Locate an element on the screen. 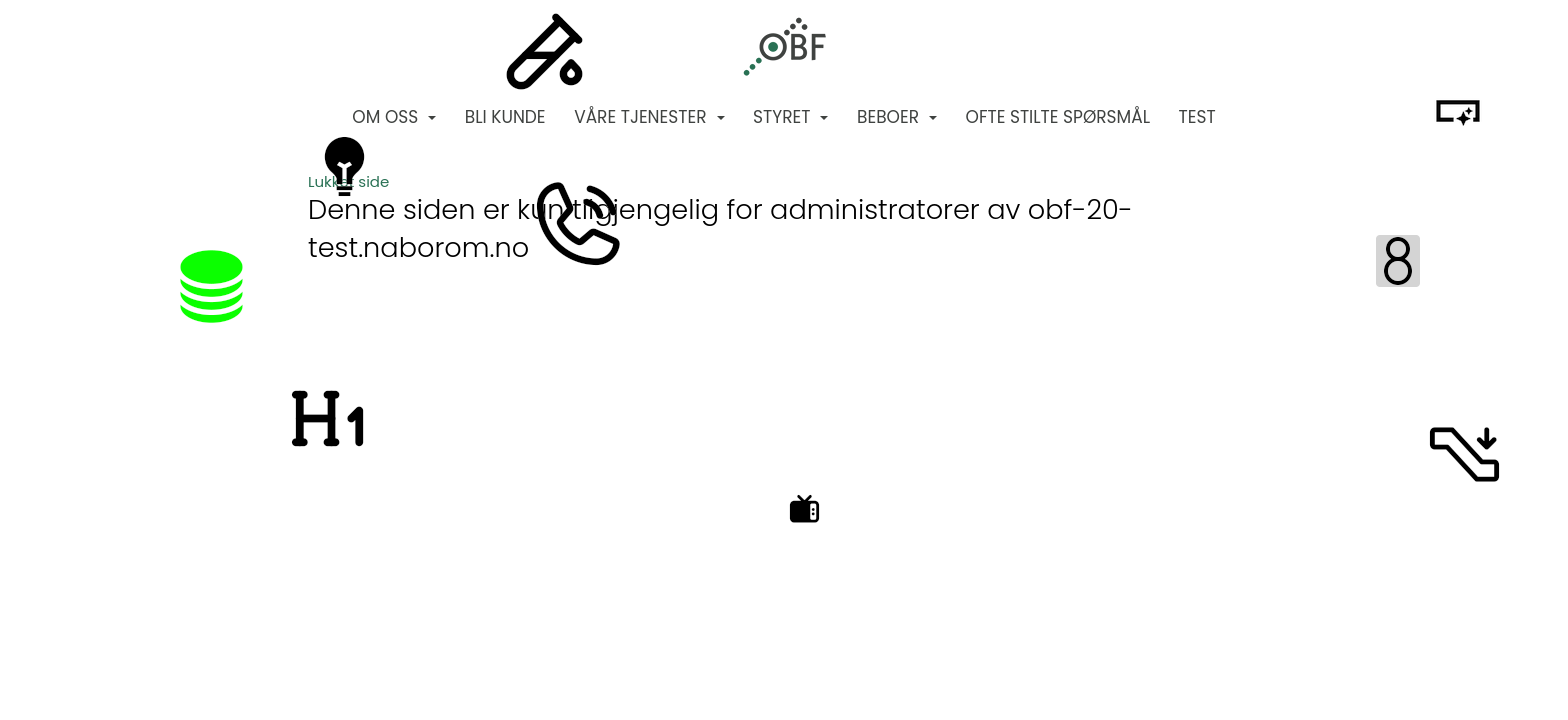  format text as heading level 1 is located at coordinates (331, 418).